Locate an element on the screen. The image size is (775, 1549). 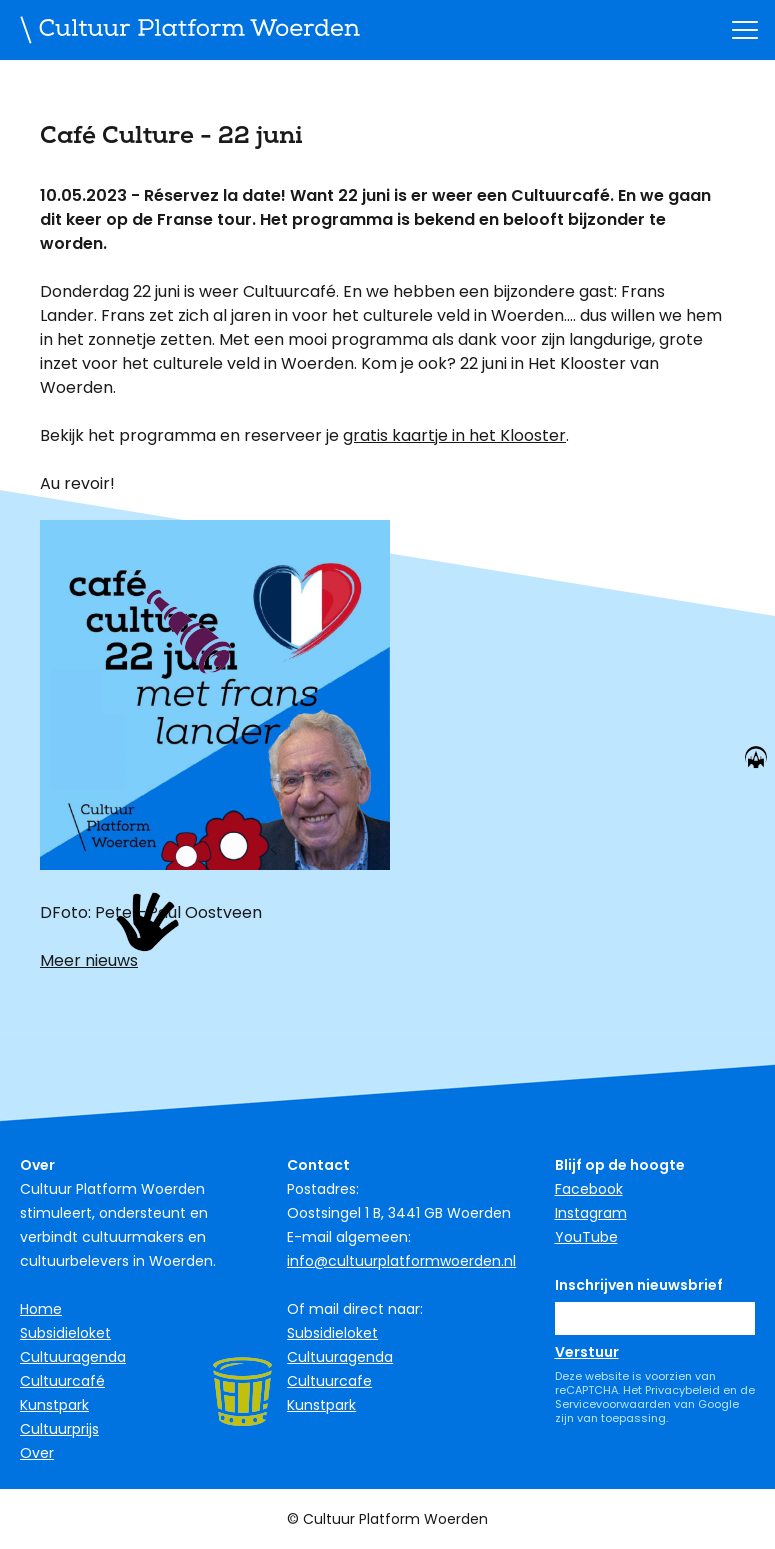
activate forward shield or barrier is located at coordinates (756, 757).